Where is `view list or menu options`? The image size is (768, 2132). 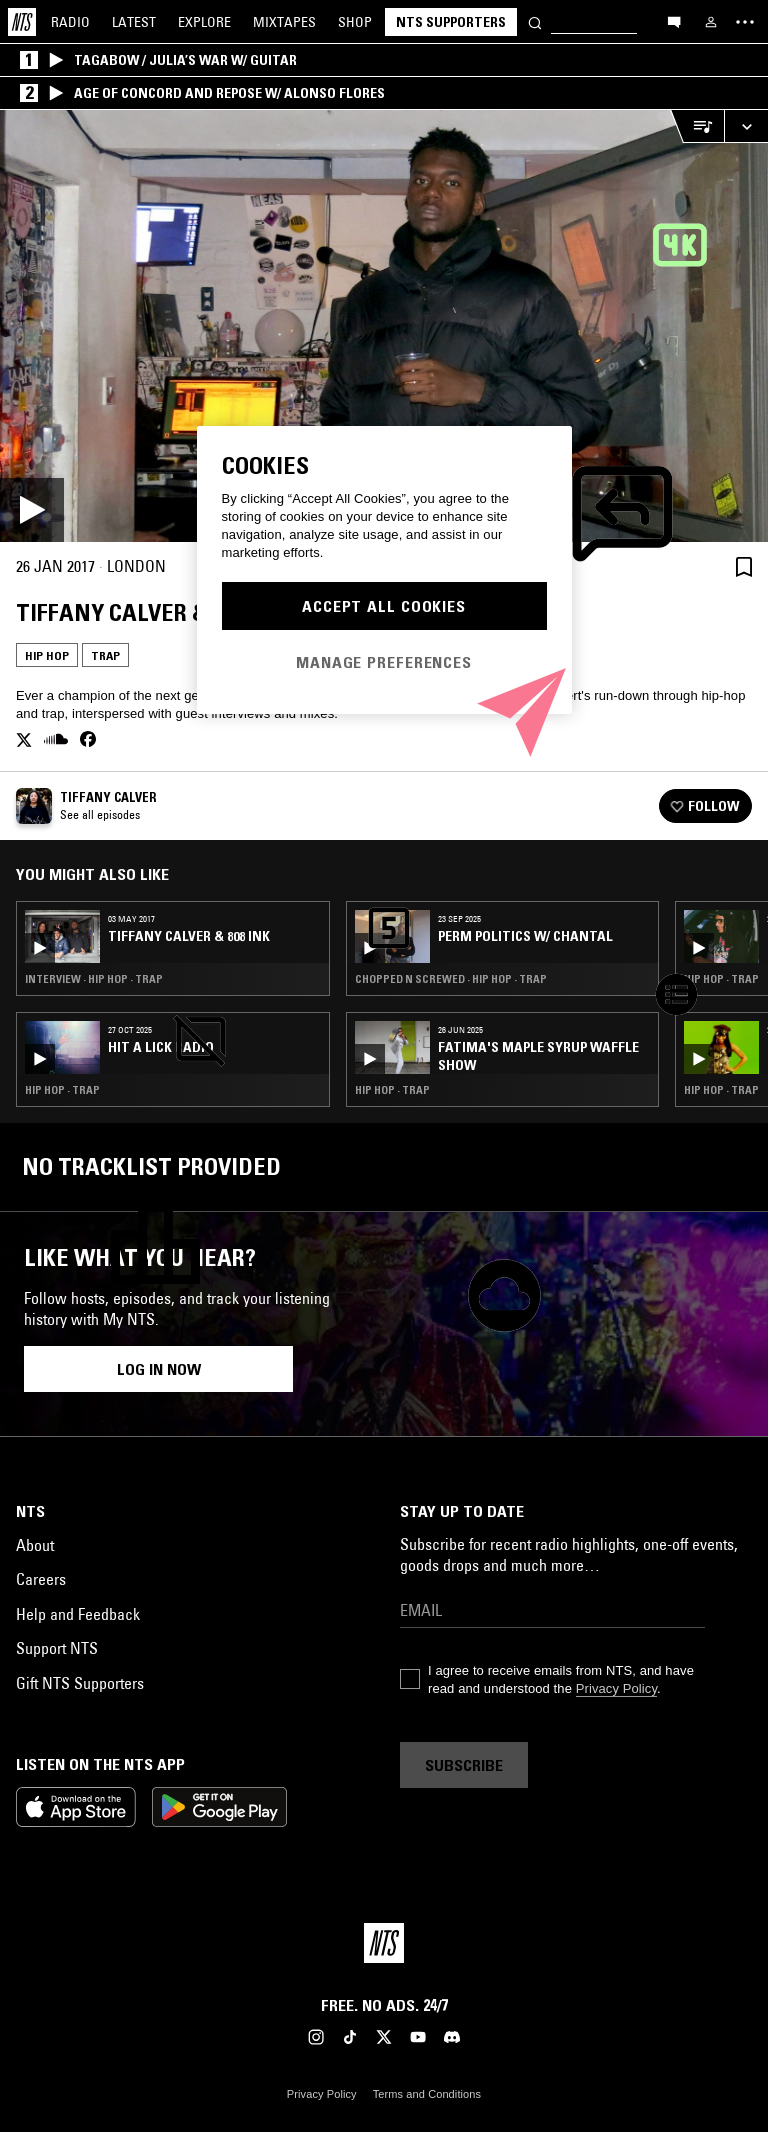
view list or menu options is located at coordinates (676, 994).